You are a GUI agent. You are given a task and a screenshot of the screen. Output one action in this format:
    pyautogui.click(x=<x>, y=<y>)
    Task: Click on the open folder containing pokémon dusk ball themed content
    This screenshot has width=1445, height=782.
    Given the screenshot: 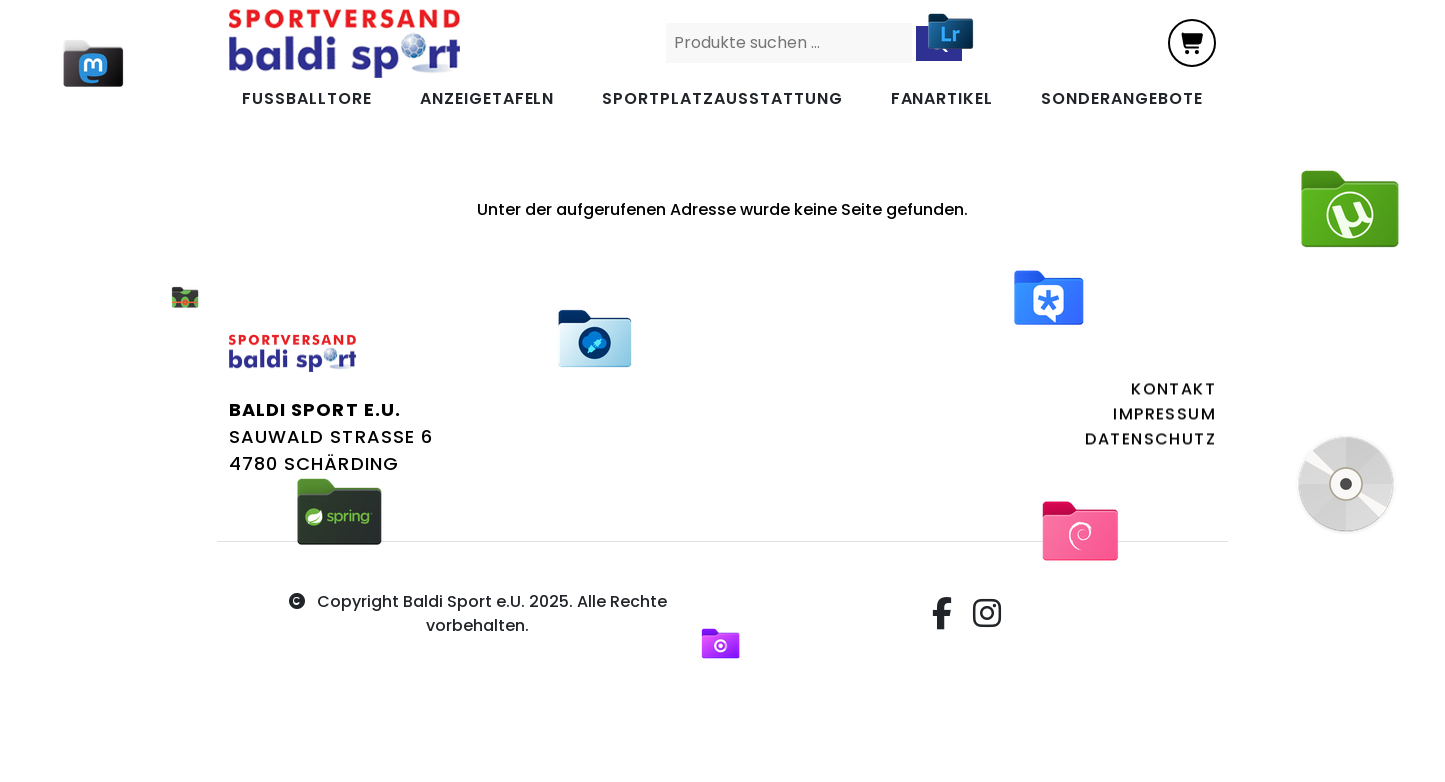 What is the action you would take?
    pyautogui.click(x=185, y=298)
    